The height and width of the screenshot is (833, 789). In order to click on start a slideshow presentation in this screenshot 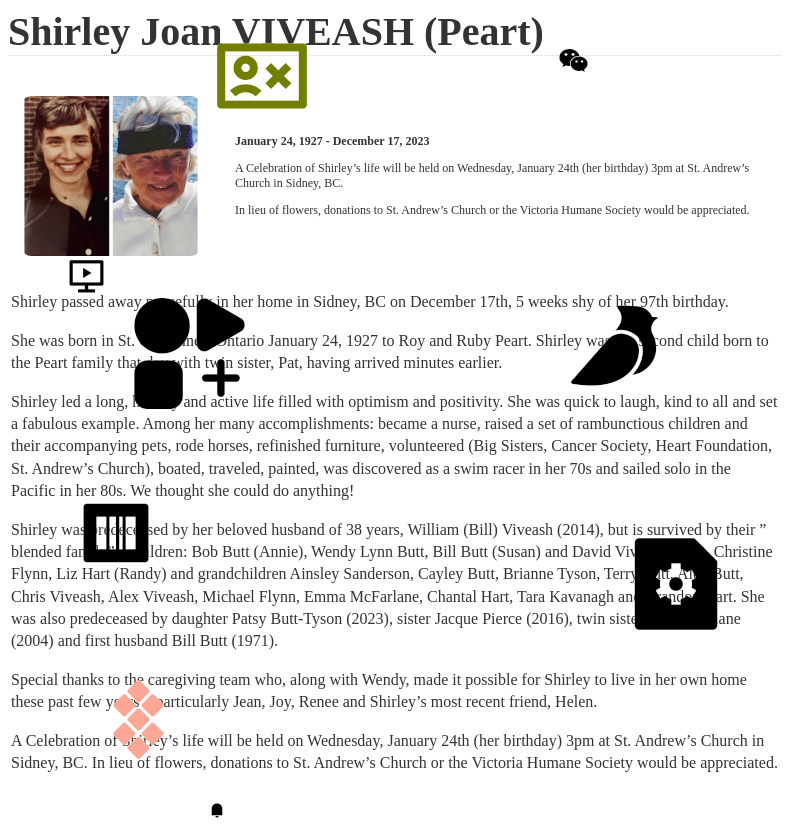, I will do `click(86, 275)`.